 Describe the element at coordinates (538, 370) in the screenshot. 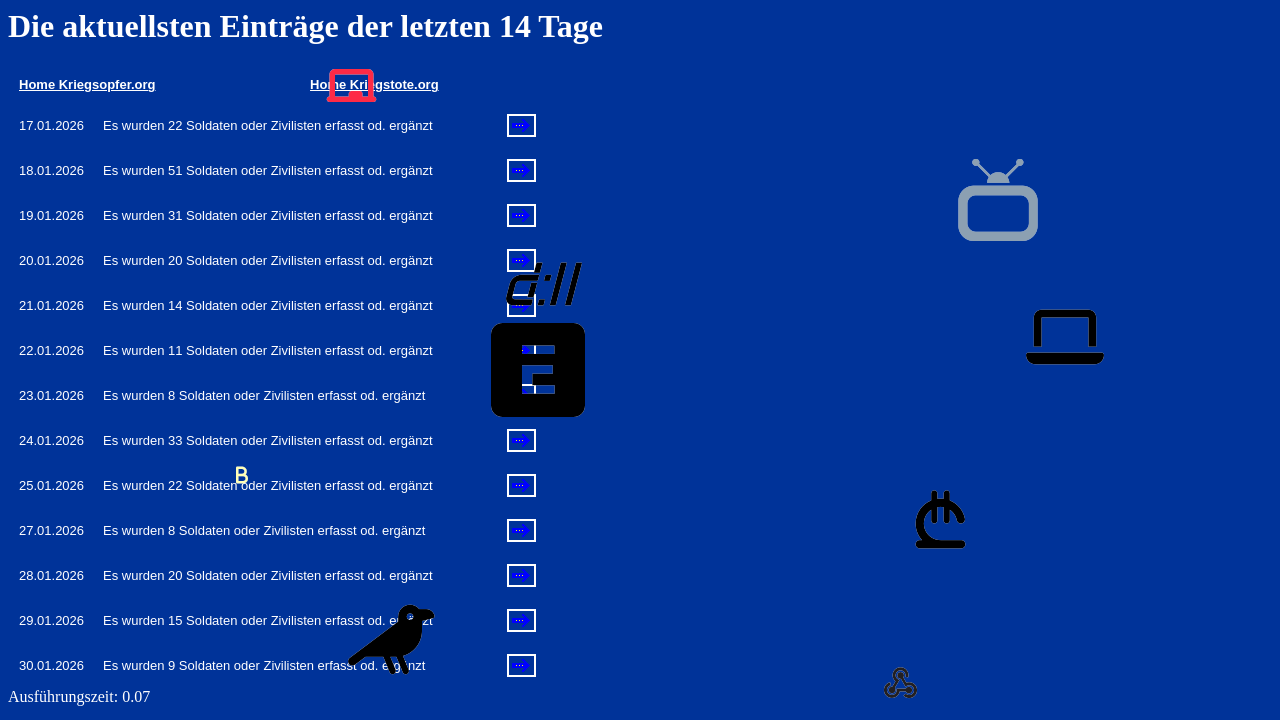

I see `open ERPNext application` at that location.